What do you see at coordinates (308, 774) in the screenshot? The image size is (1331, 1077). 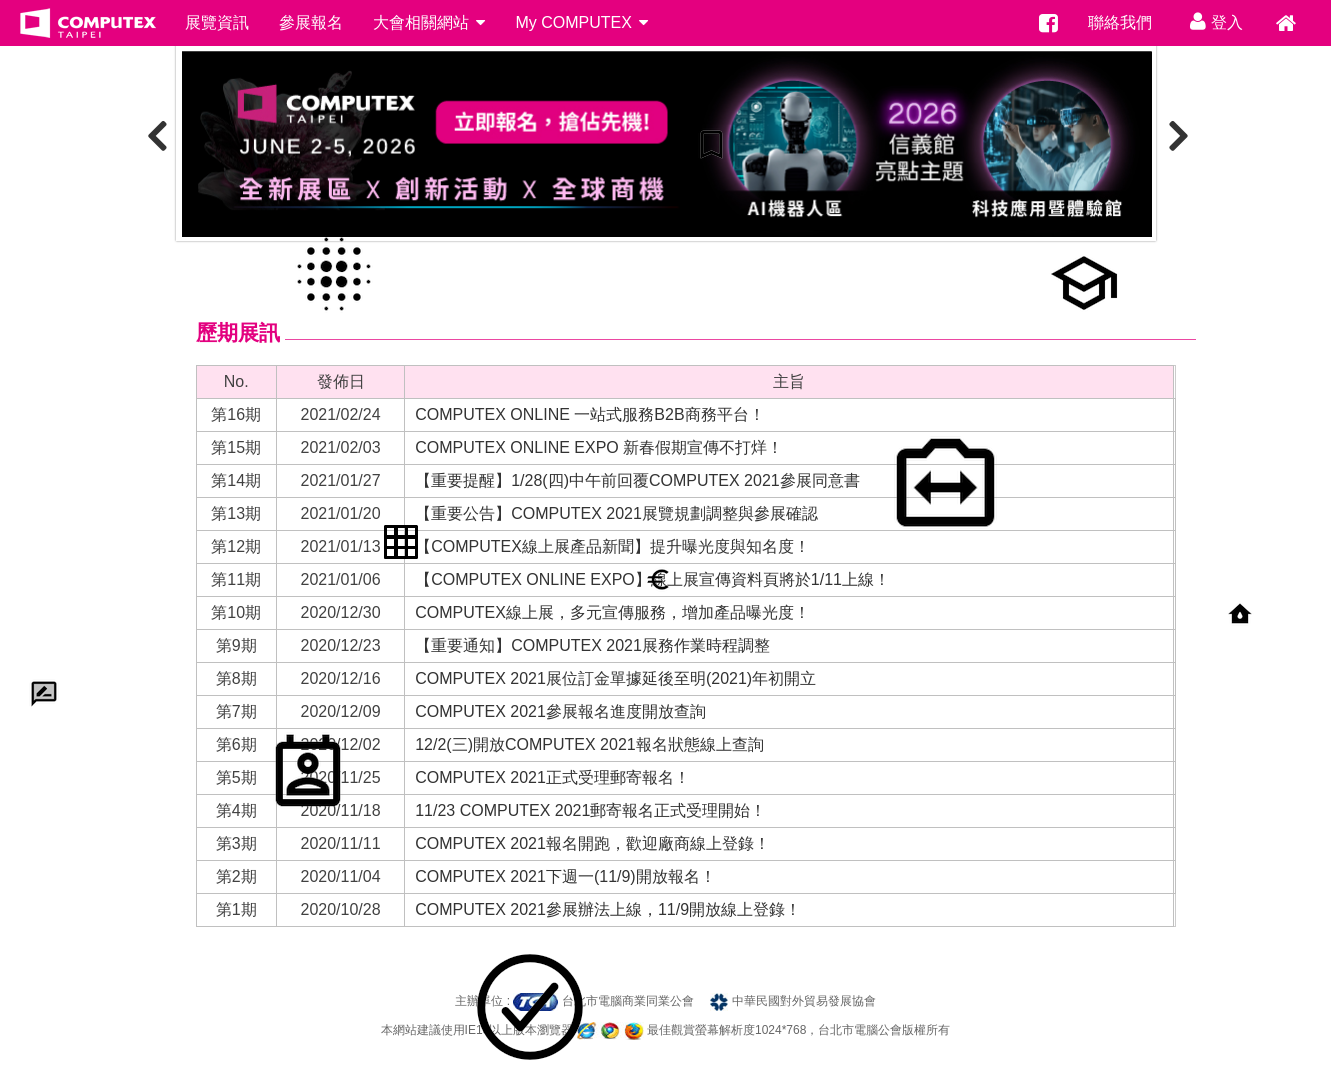 I see `view contact calendar or schedule` at bounding box center [308, 774].